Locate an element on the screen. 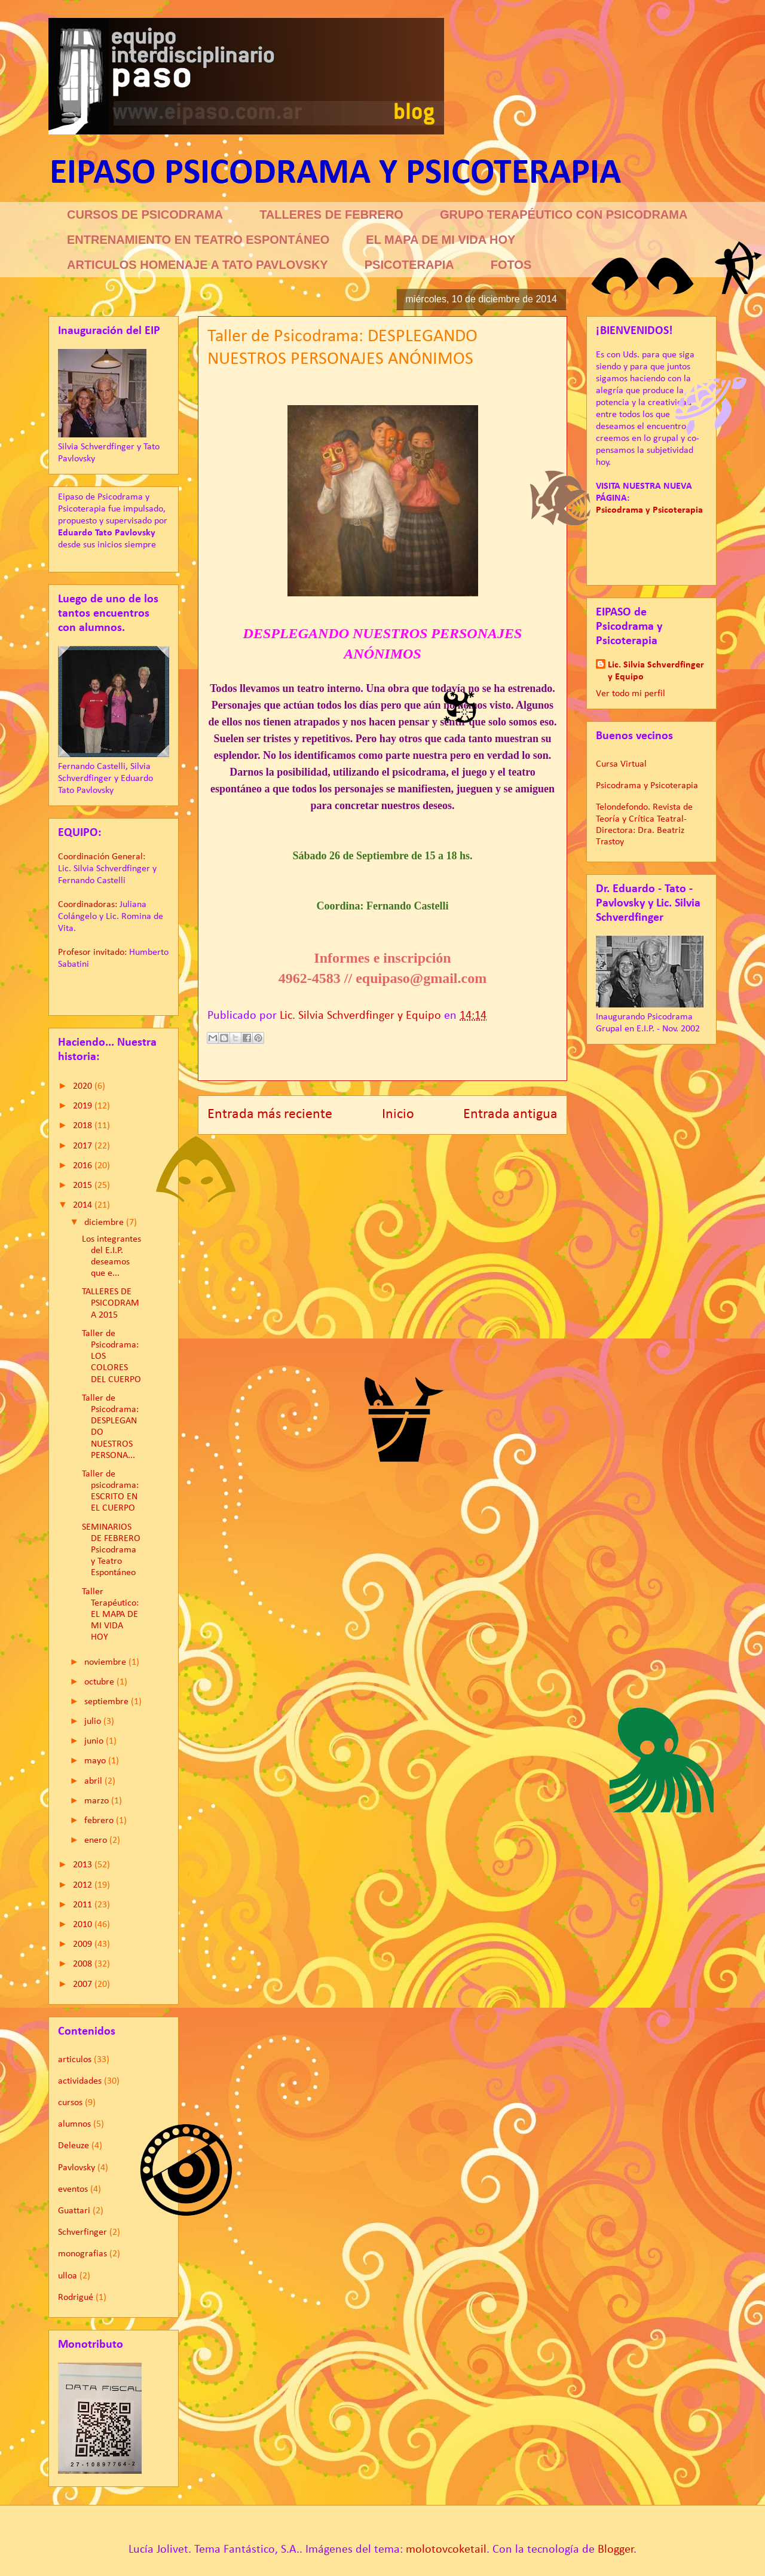  cast a frostfire spell or ability is located at coordinates (459, 706).